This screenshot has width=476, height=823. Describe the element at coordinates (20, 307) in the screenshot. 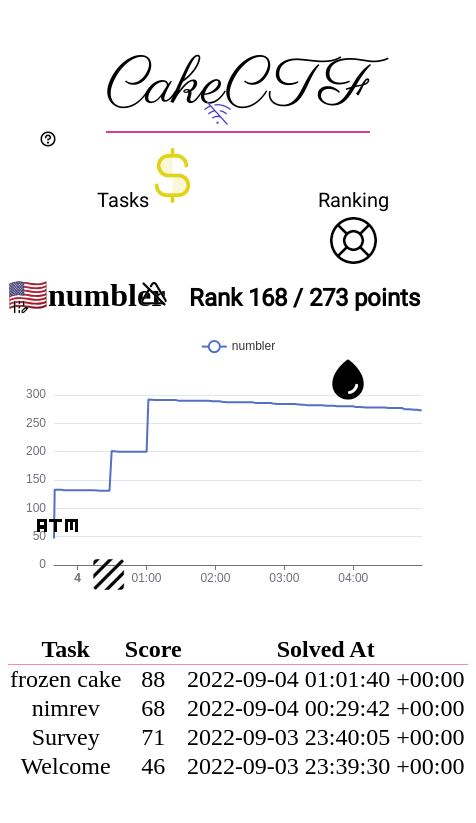

I see `edit road or route details` at that location.